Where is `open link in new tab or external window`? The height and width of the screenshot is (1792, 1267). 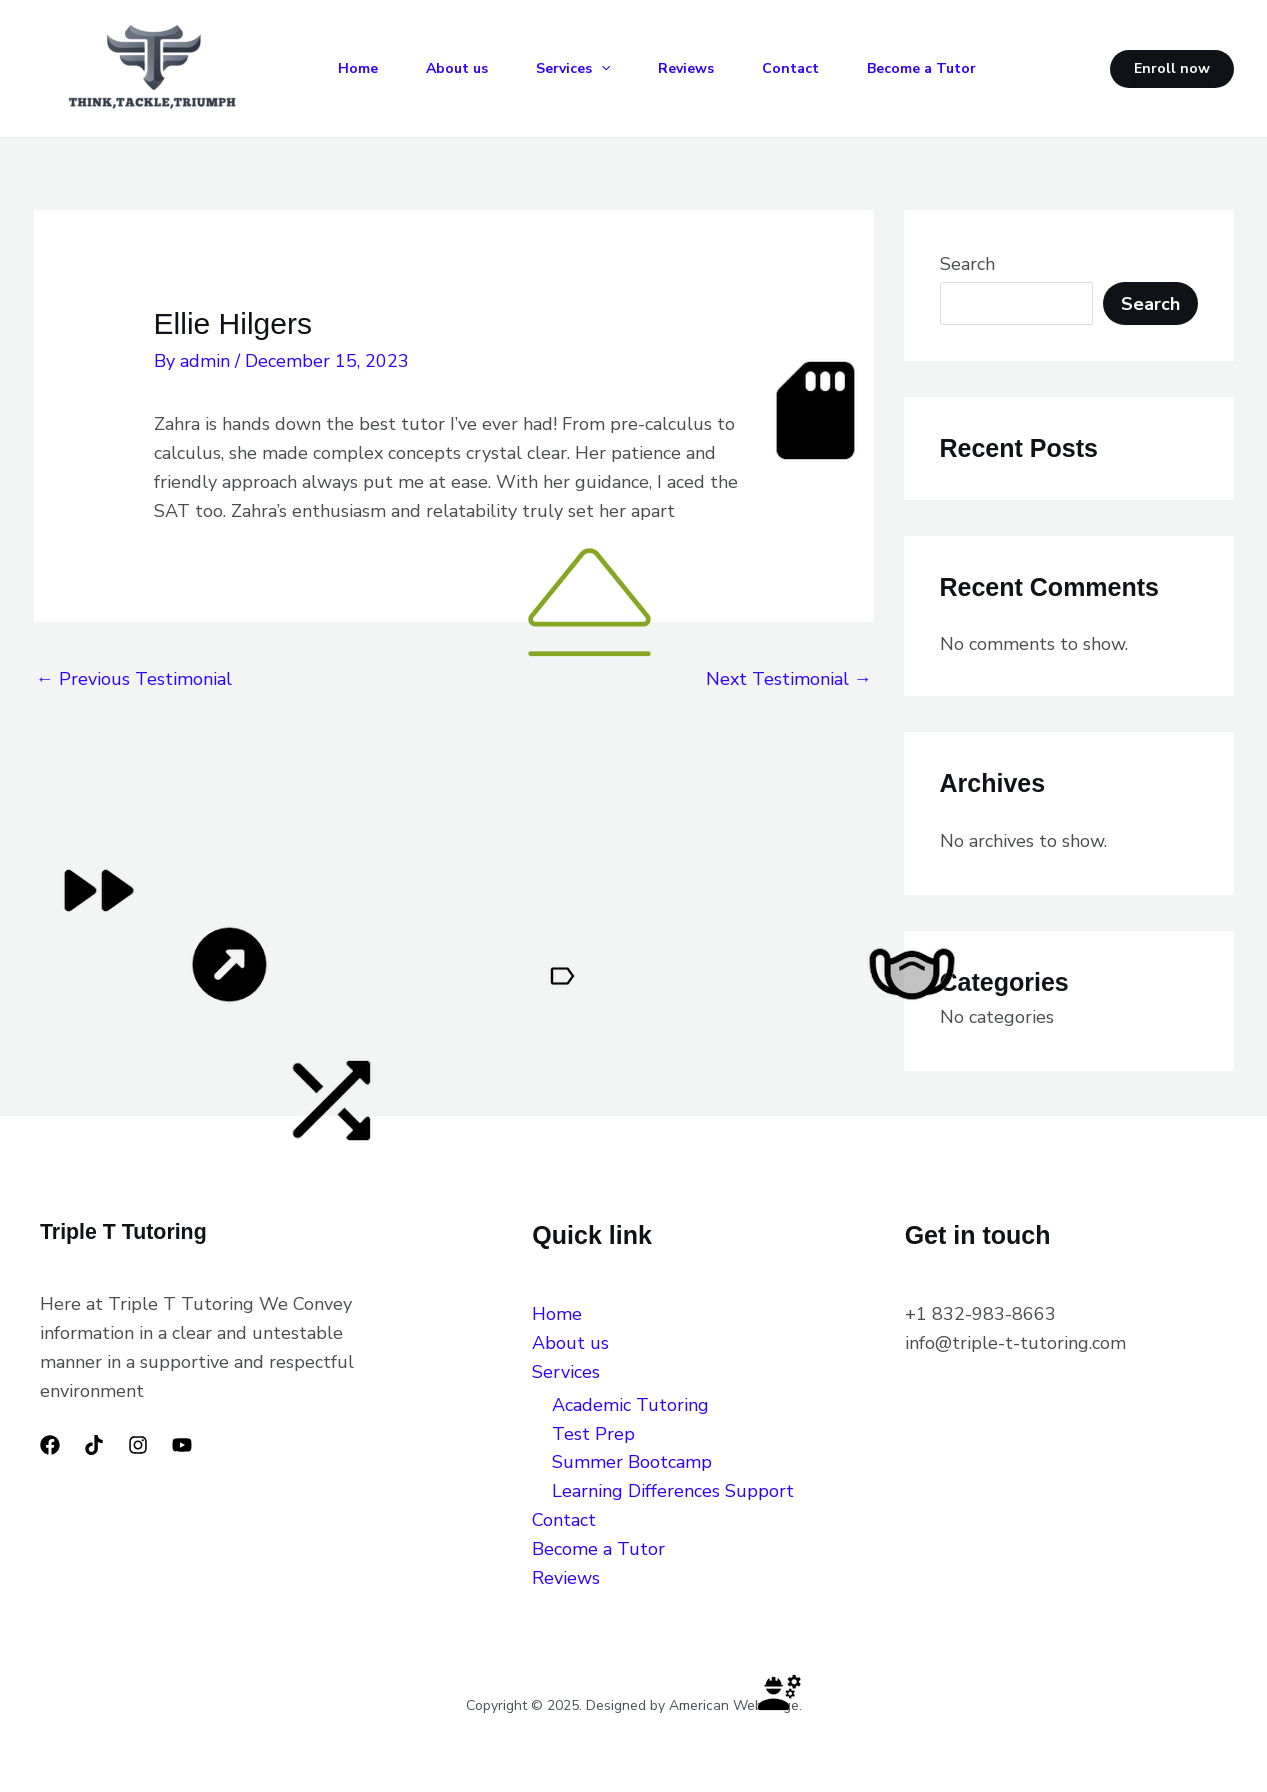 open link in new tab or external window is located at coordinates (229, 964).